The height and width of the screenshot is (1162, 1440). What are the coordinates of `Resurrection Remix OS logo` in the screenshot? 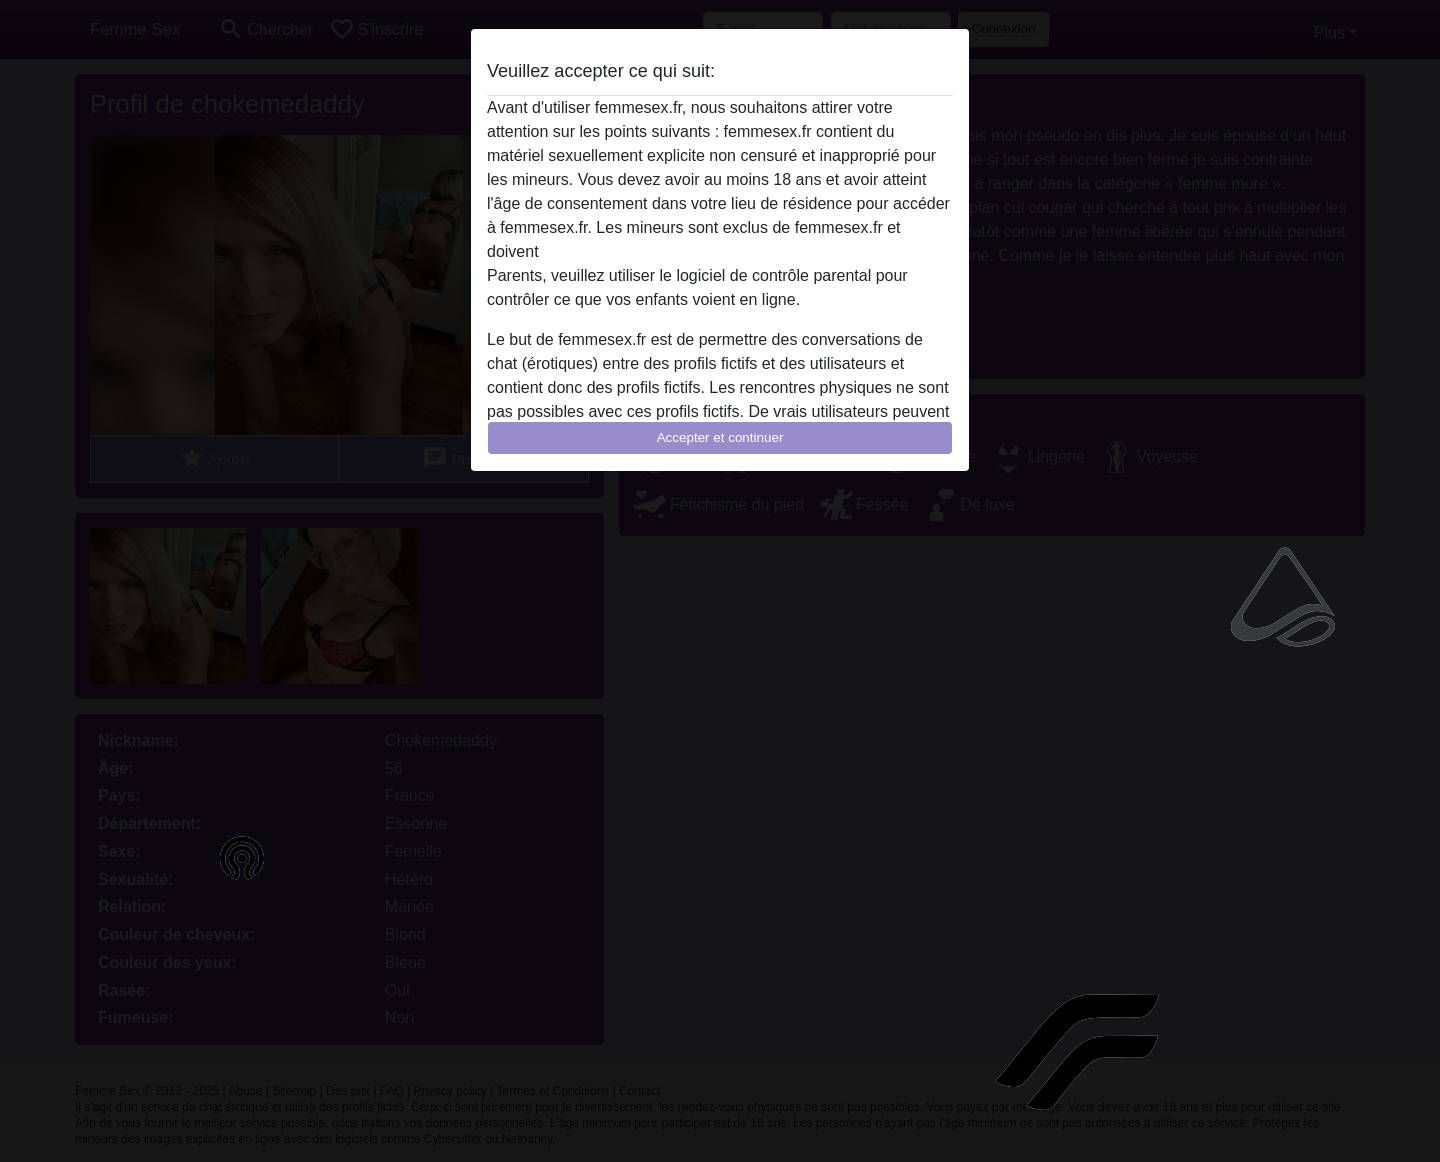 It's located at (1077, 1052).